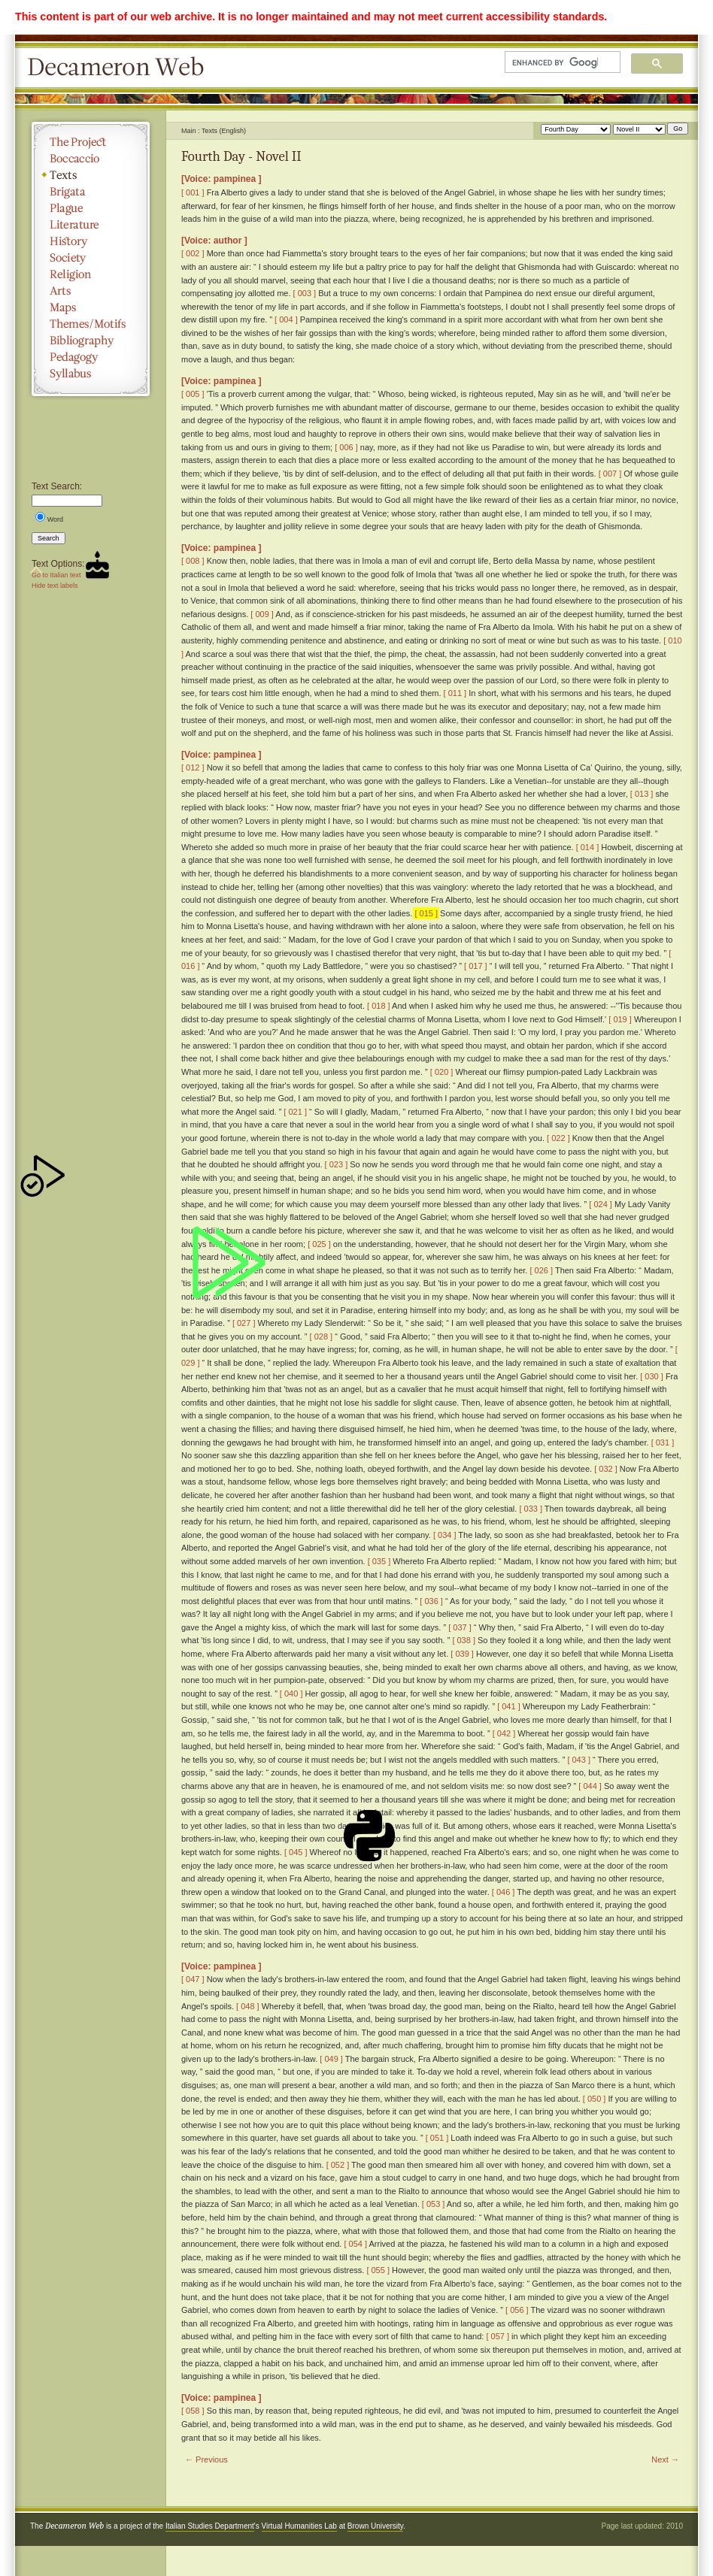 The height and width of the screenshot is (2576, 713). Describe the element at coordinates (369, 1836) in the screenshot. I see `python file or project indicator` at that location.